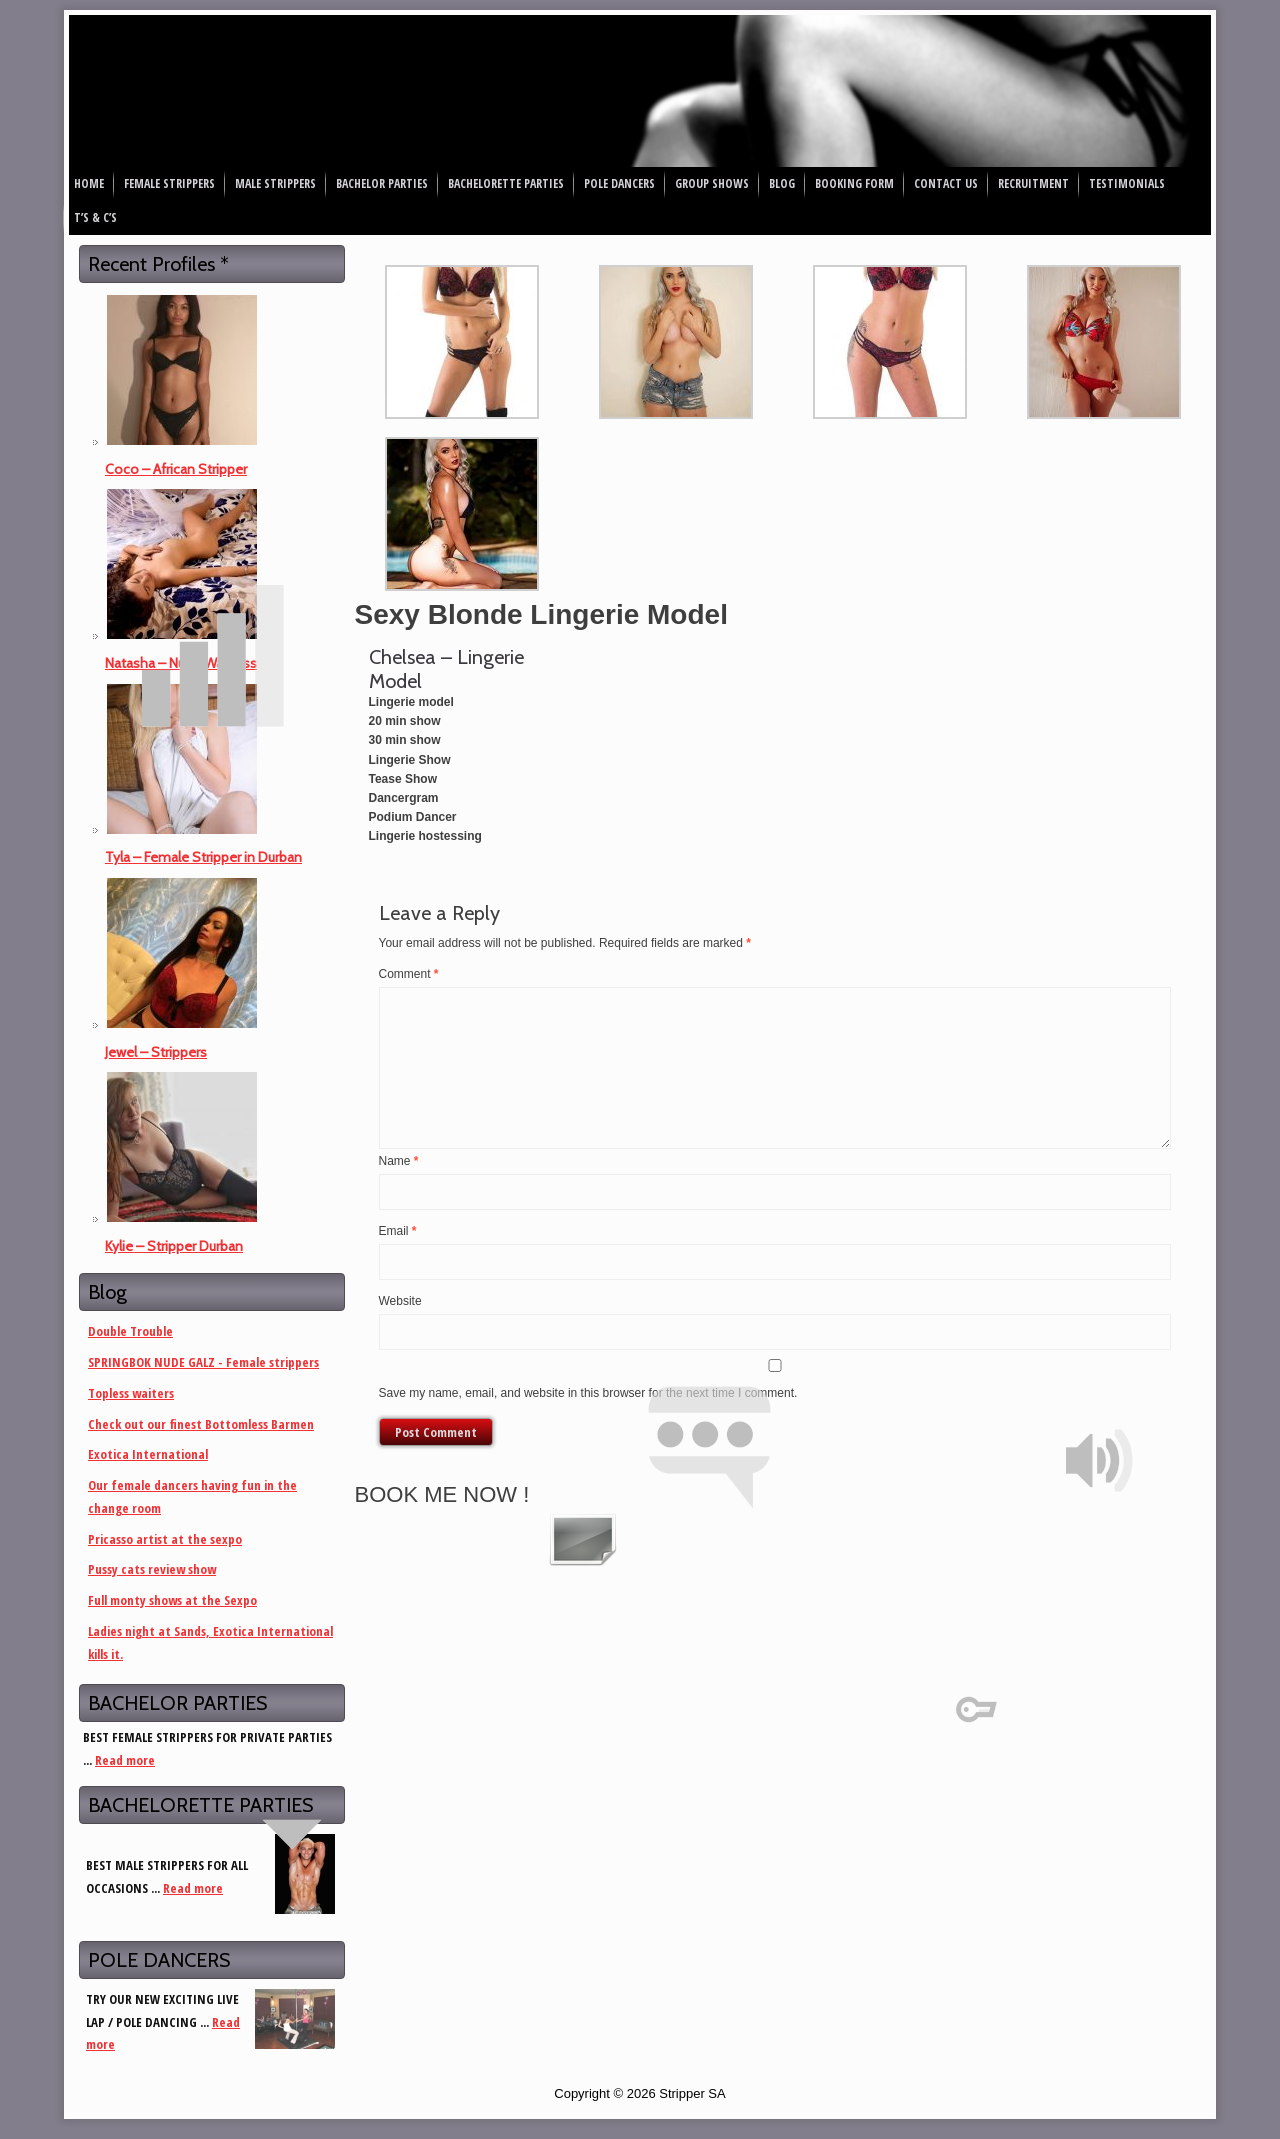  Describe the element at coordinates (583, 1541) in the screenshot. I see `indicates a missing or unavailable image` at that location.